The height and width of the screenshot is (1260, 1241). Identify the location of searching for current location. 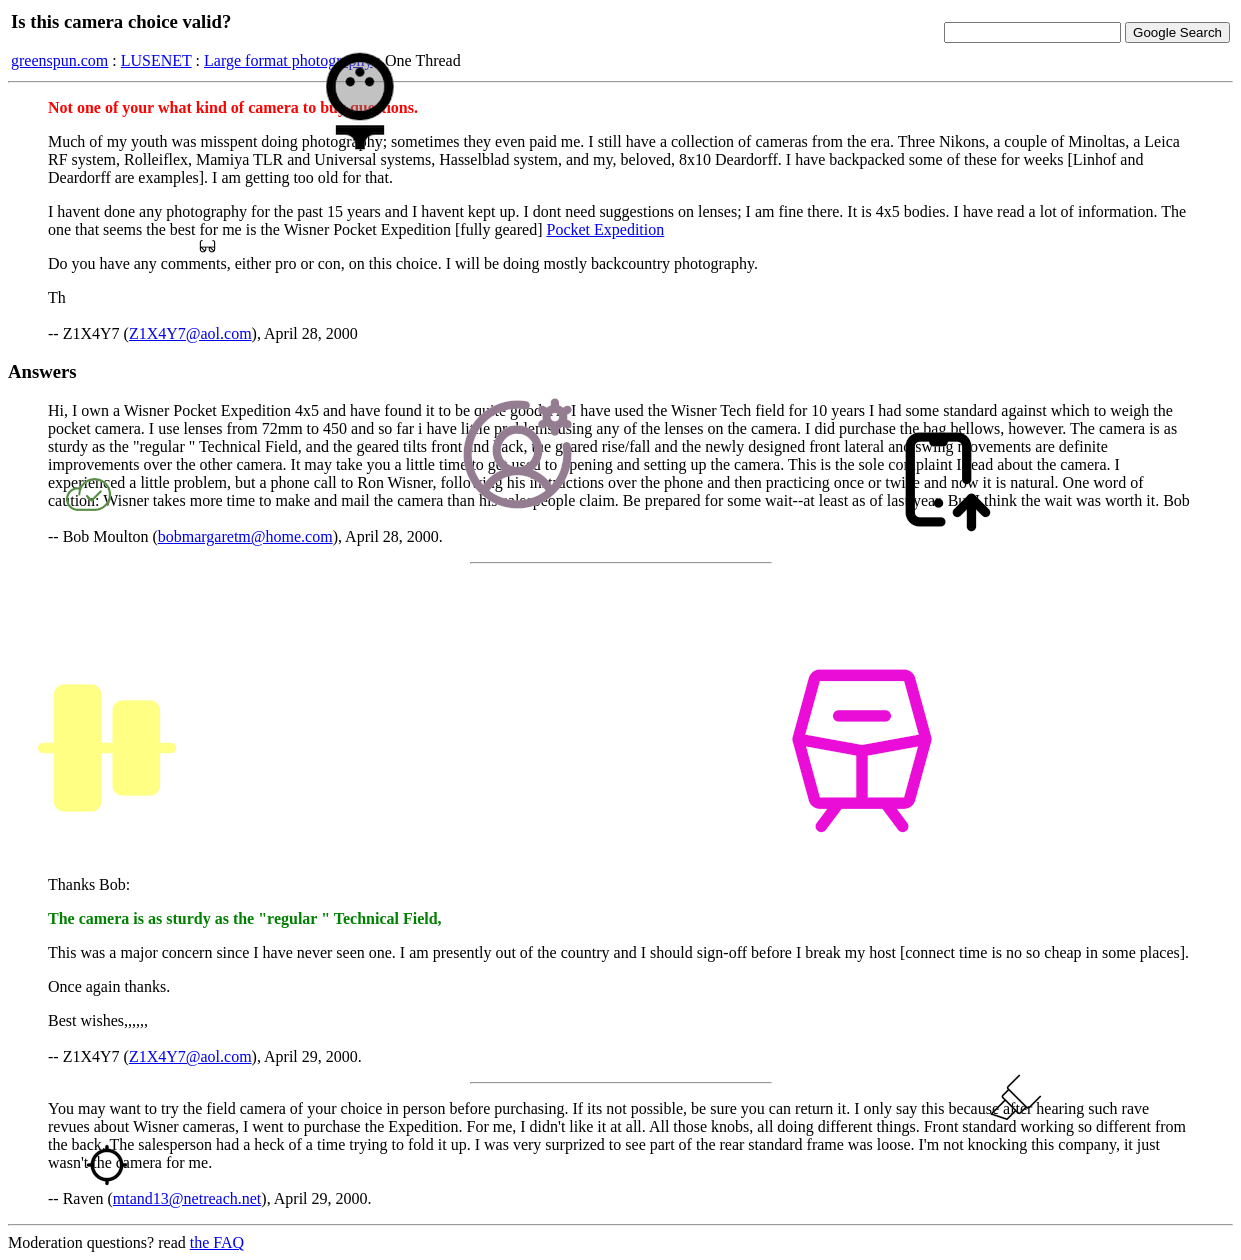
(107, 1165).